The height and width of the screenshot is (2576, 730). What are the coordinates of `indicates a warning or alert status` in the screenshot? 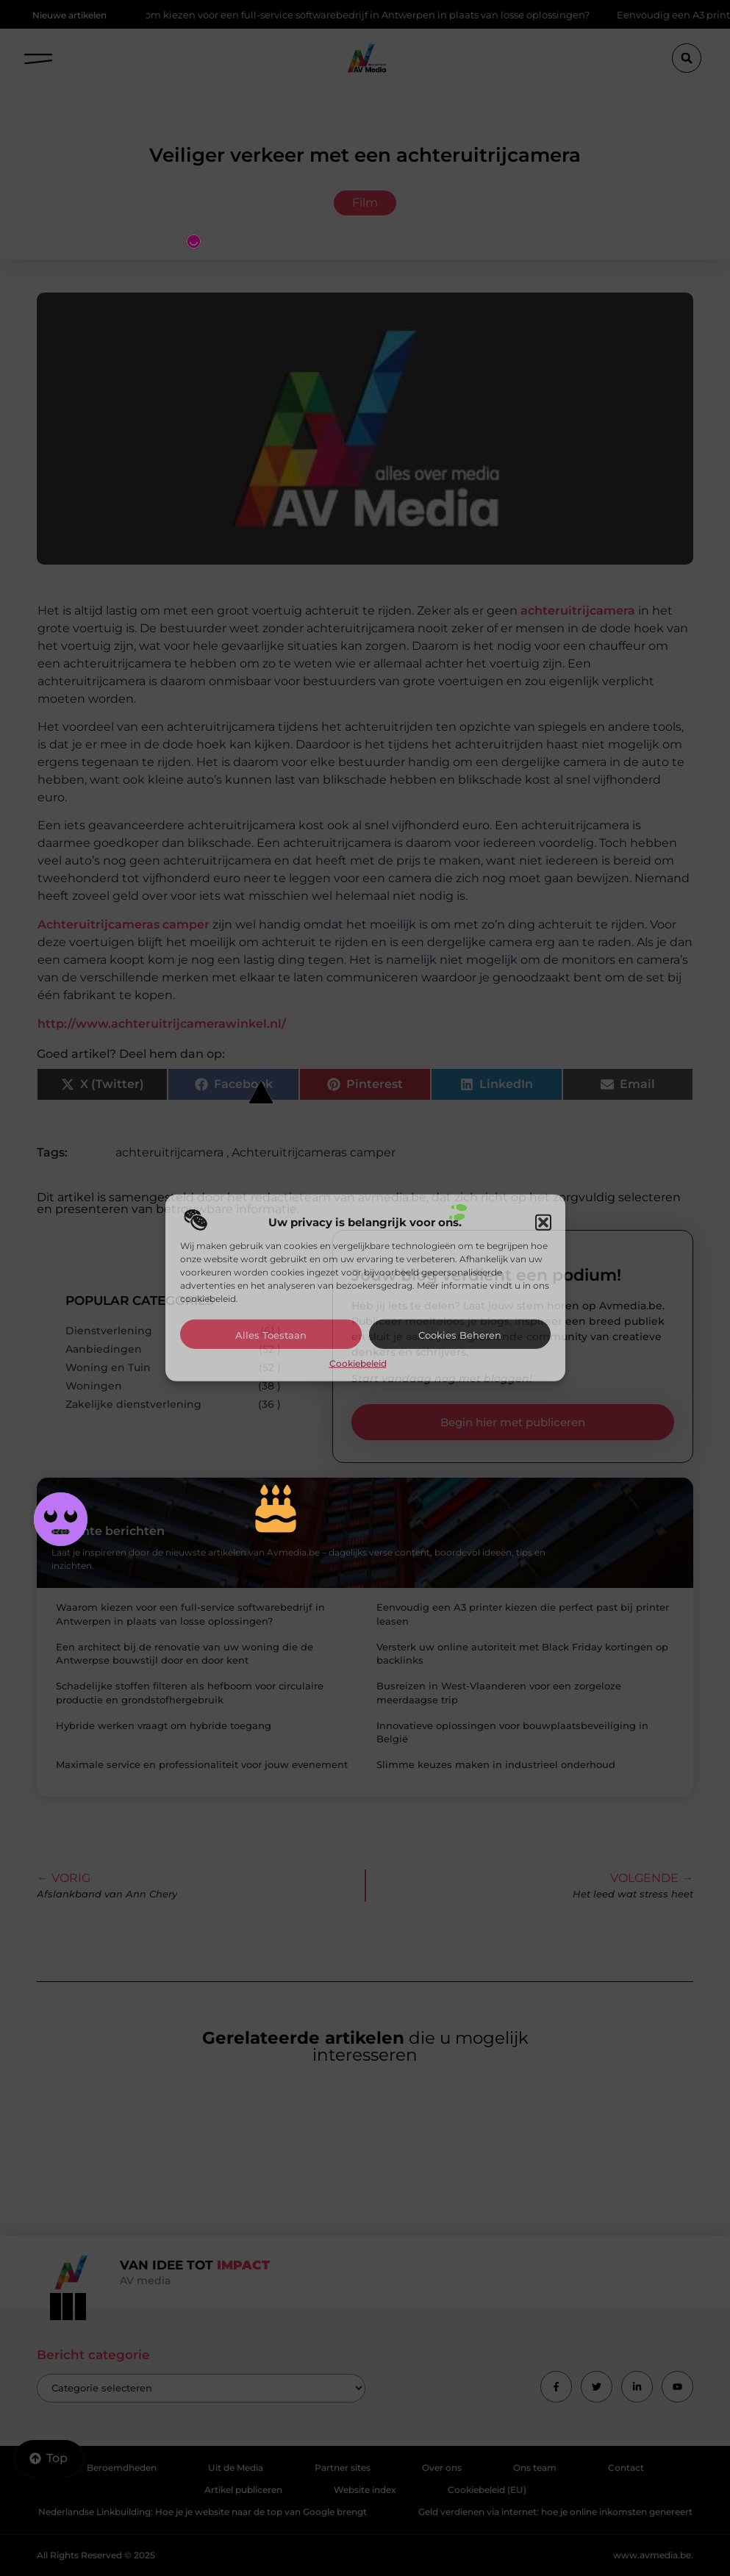 It's located at (261, 1092).